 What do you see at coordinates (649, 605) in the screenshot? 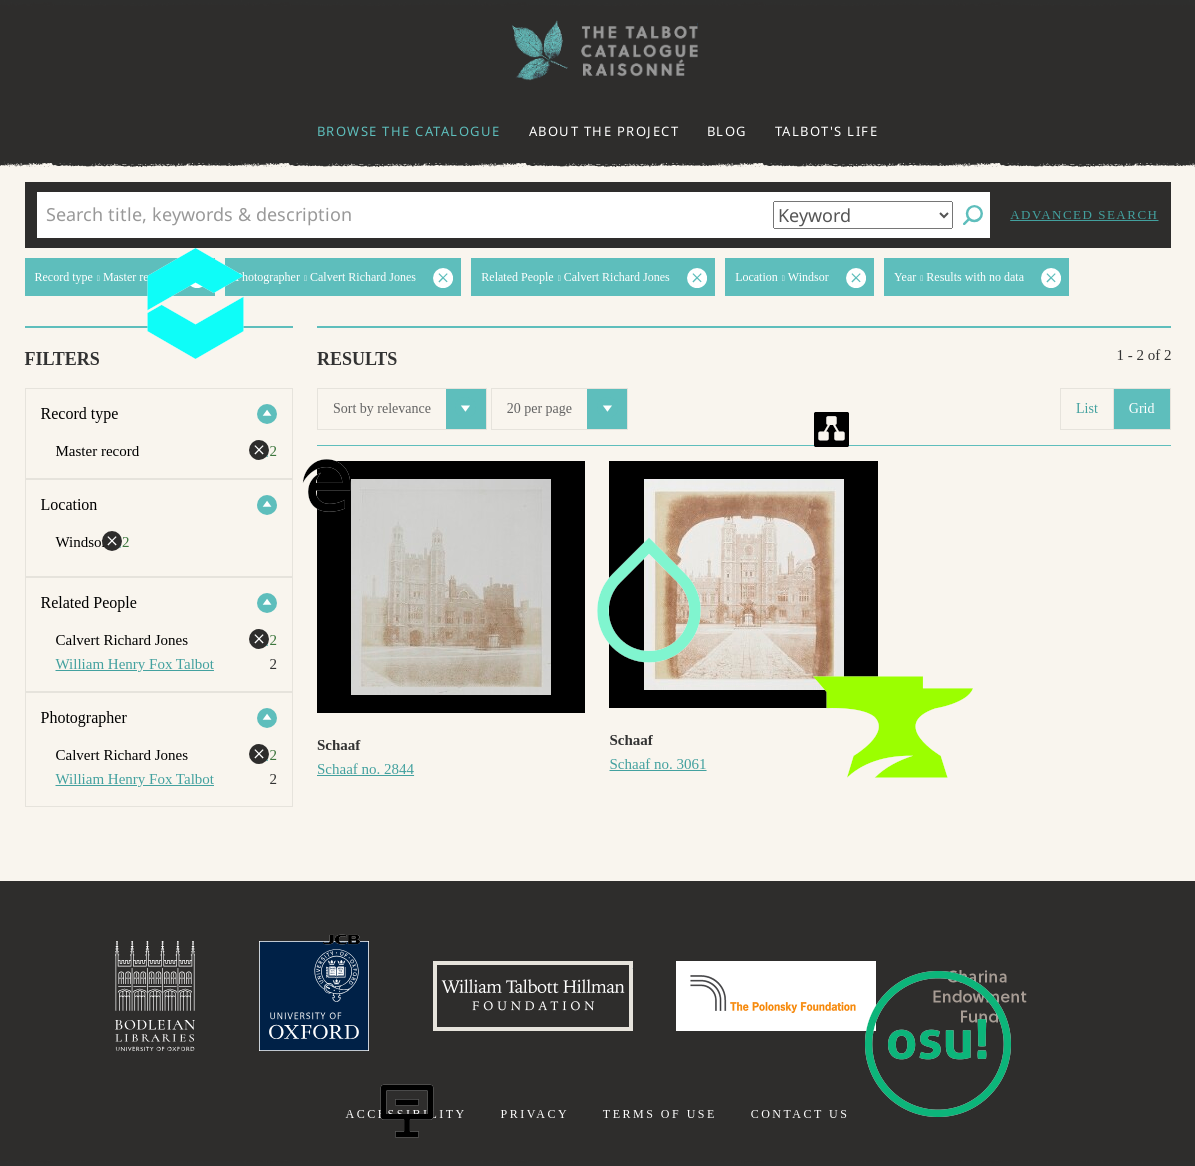
I see `adjust color or opacity settings` at bounding box center [649, 605].